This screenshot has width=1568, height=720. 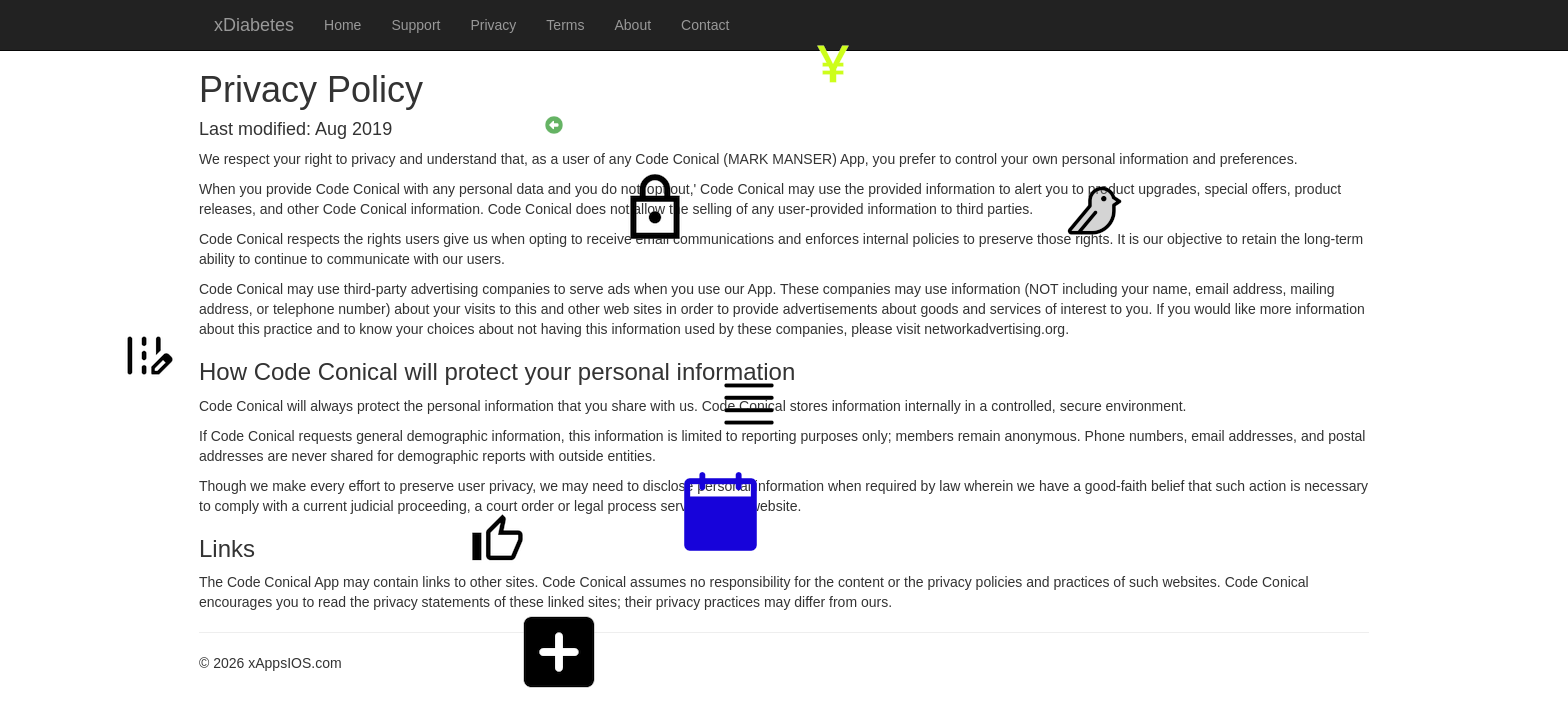 I want to click on go back to the previous screen, so click(x=554, y=125).